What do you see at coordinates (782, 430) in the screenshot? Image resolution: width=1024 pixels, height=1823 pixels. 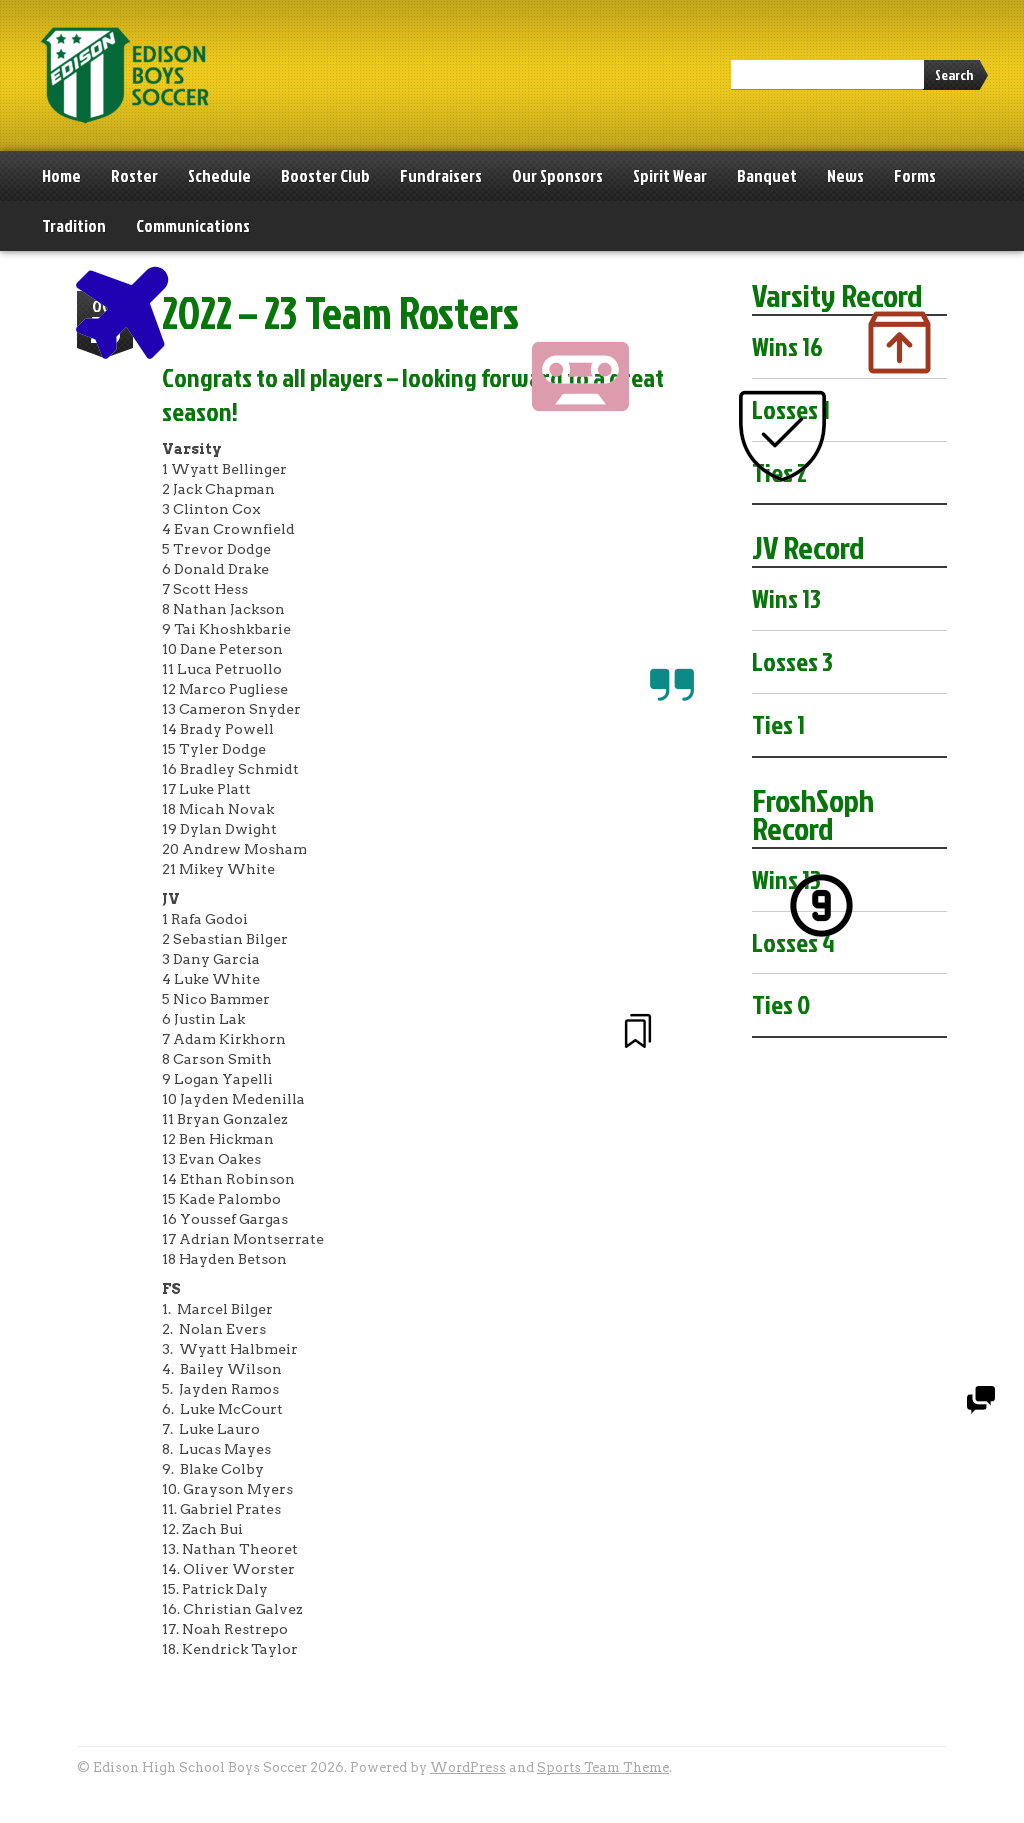 I see `indicates verified or secure status` at bounding box center [782, 430].